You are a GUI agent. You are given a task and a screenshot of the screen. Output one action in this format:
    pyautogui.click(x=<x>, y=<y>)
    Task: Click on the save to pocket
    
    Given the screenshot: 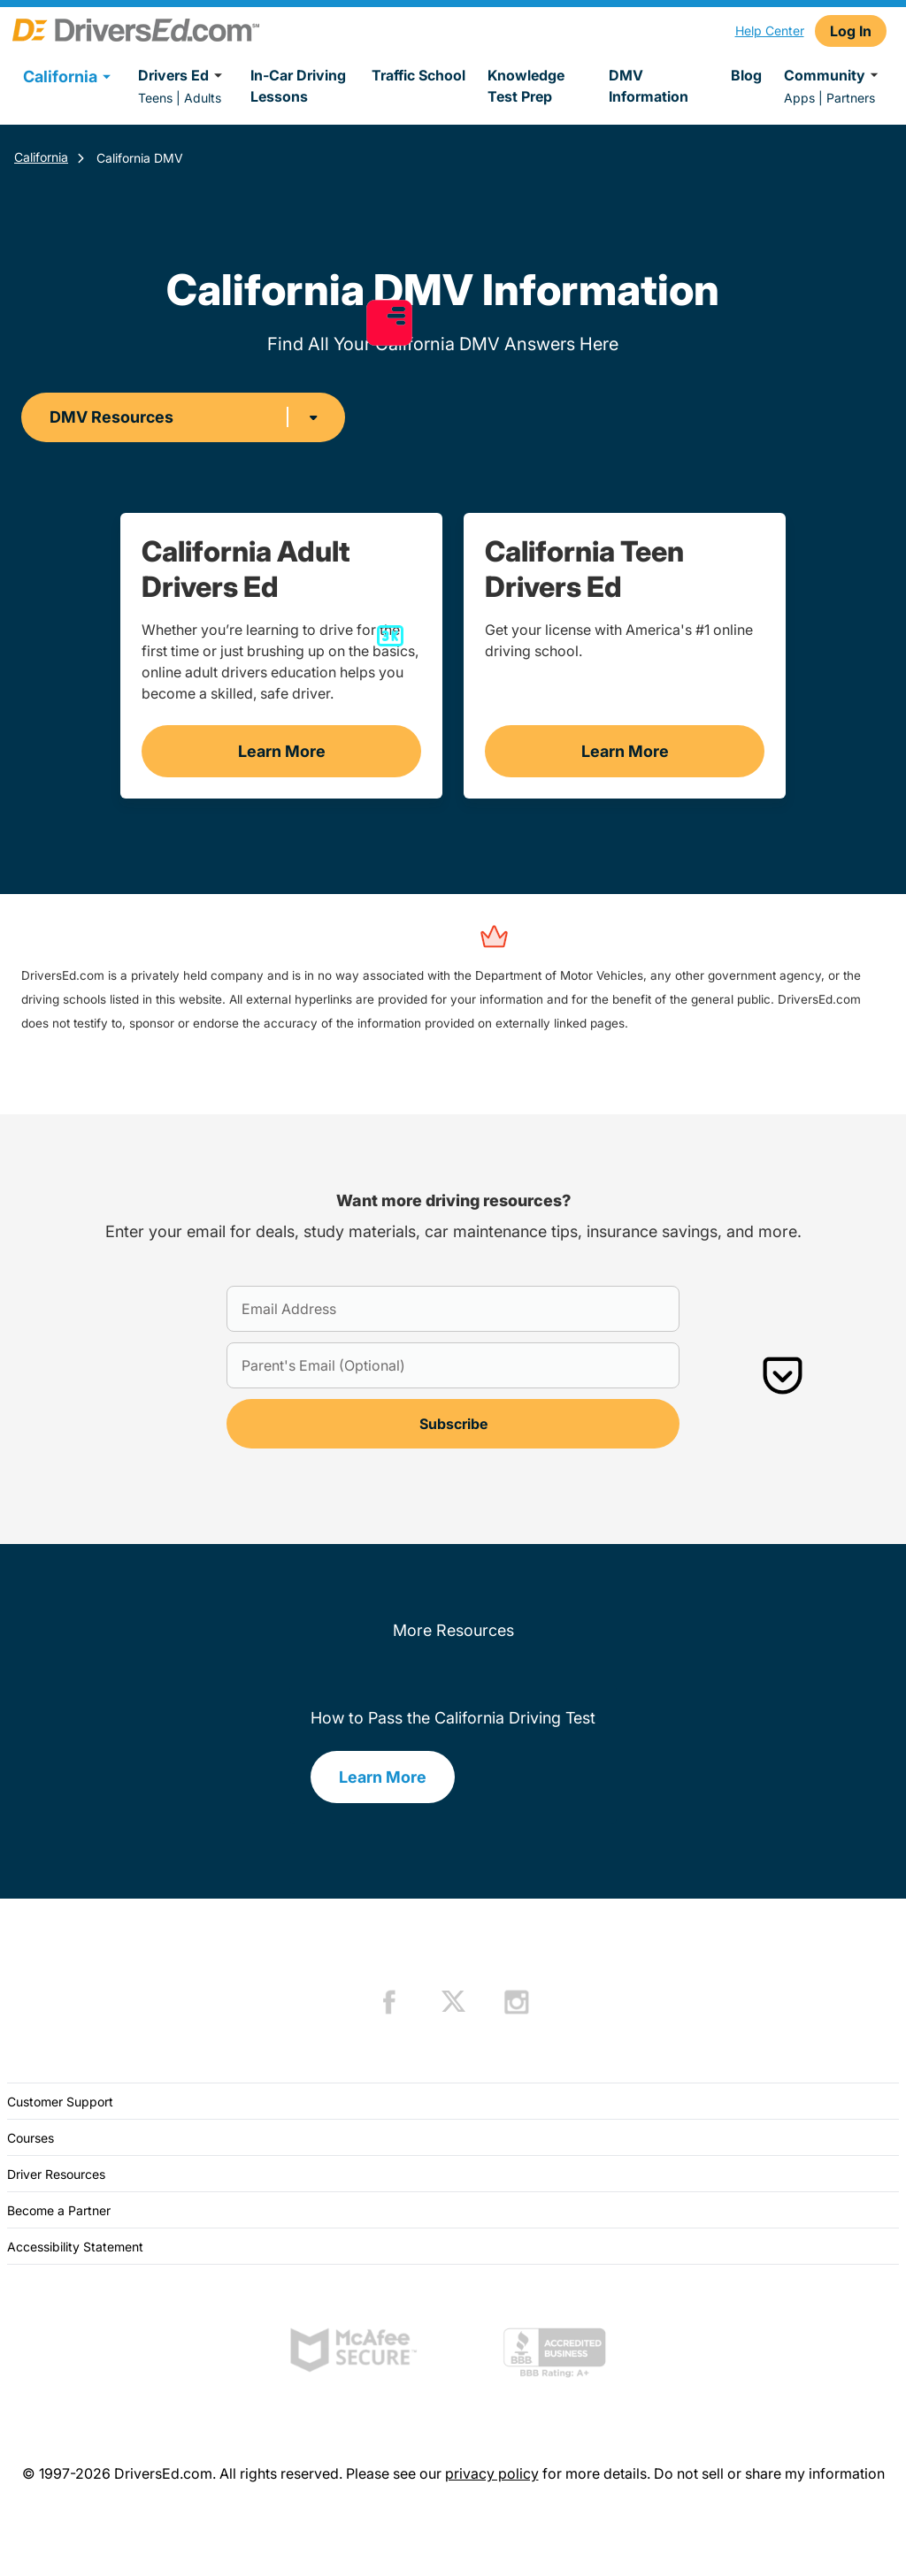 What is the action you would take?
    pyautogui.click(x=782, y=1374)
    